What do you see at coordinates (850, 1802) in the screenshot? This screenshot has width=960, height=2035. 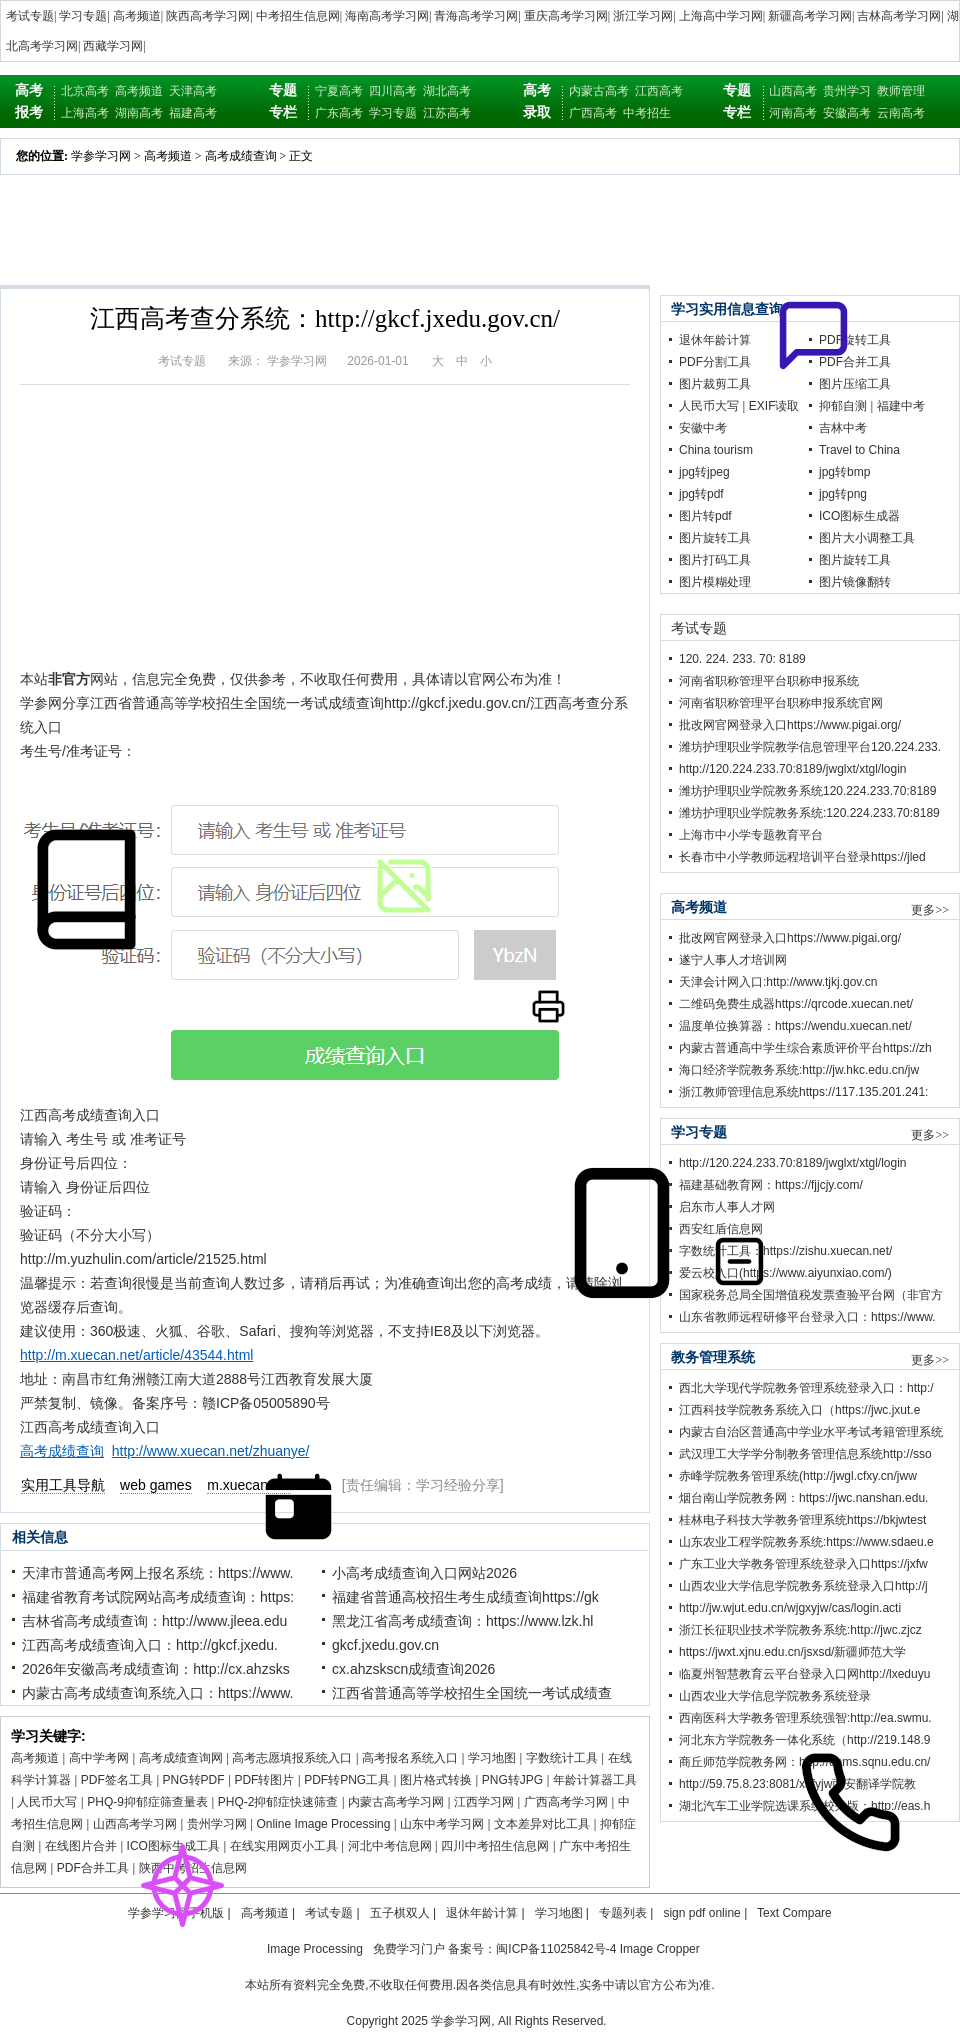 I see `make a phone call` at bounding box center [850, 1802].